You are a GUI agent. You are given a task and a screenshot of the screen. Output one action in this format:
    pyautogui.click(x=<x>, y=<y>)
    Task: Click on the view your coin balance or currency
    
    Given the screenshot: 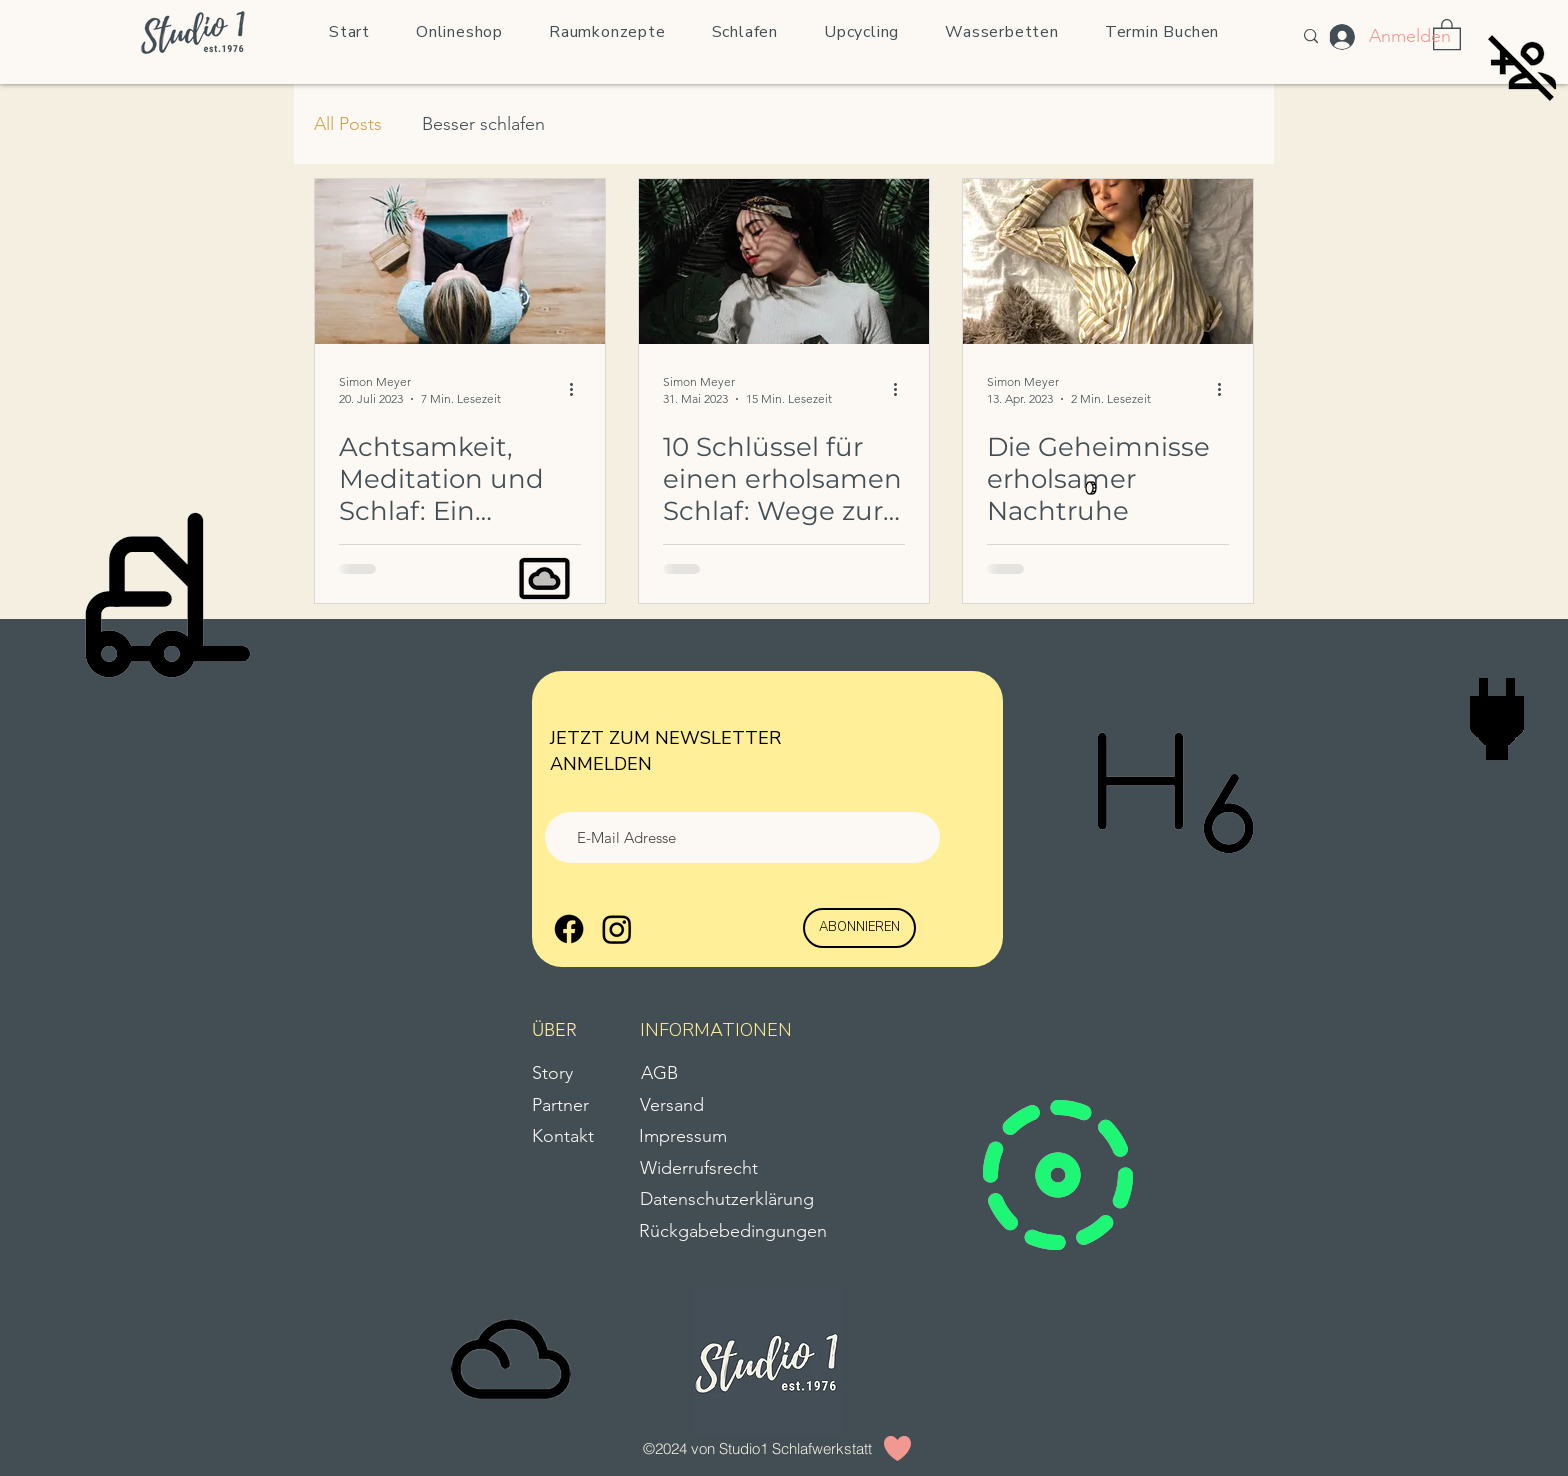 What is the action you would take?
    pyautogui.click(x=1091, y=488)
    